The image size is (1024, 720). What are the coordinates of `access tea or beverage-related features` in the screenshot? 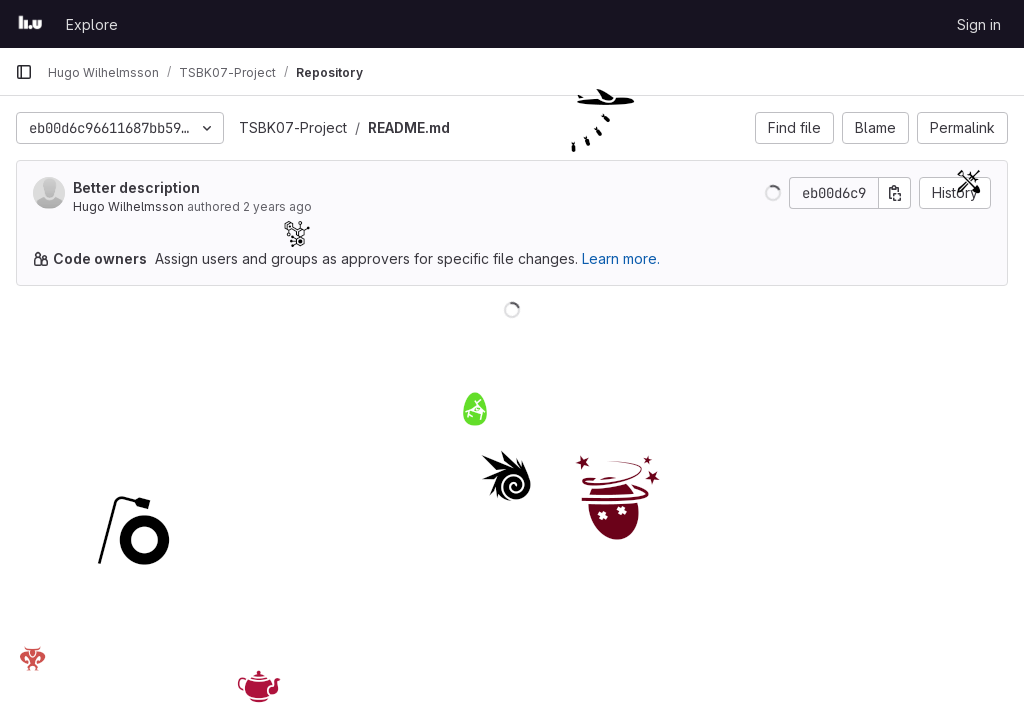 It's located at (259, 686).